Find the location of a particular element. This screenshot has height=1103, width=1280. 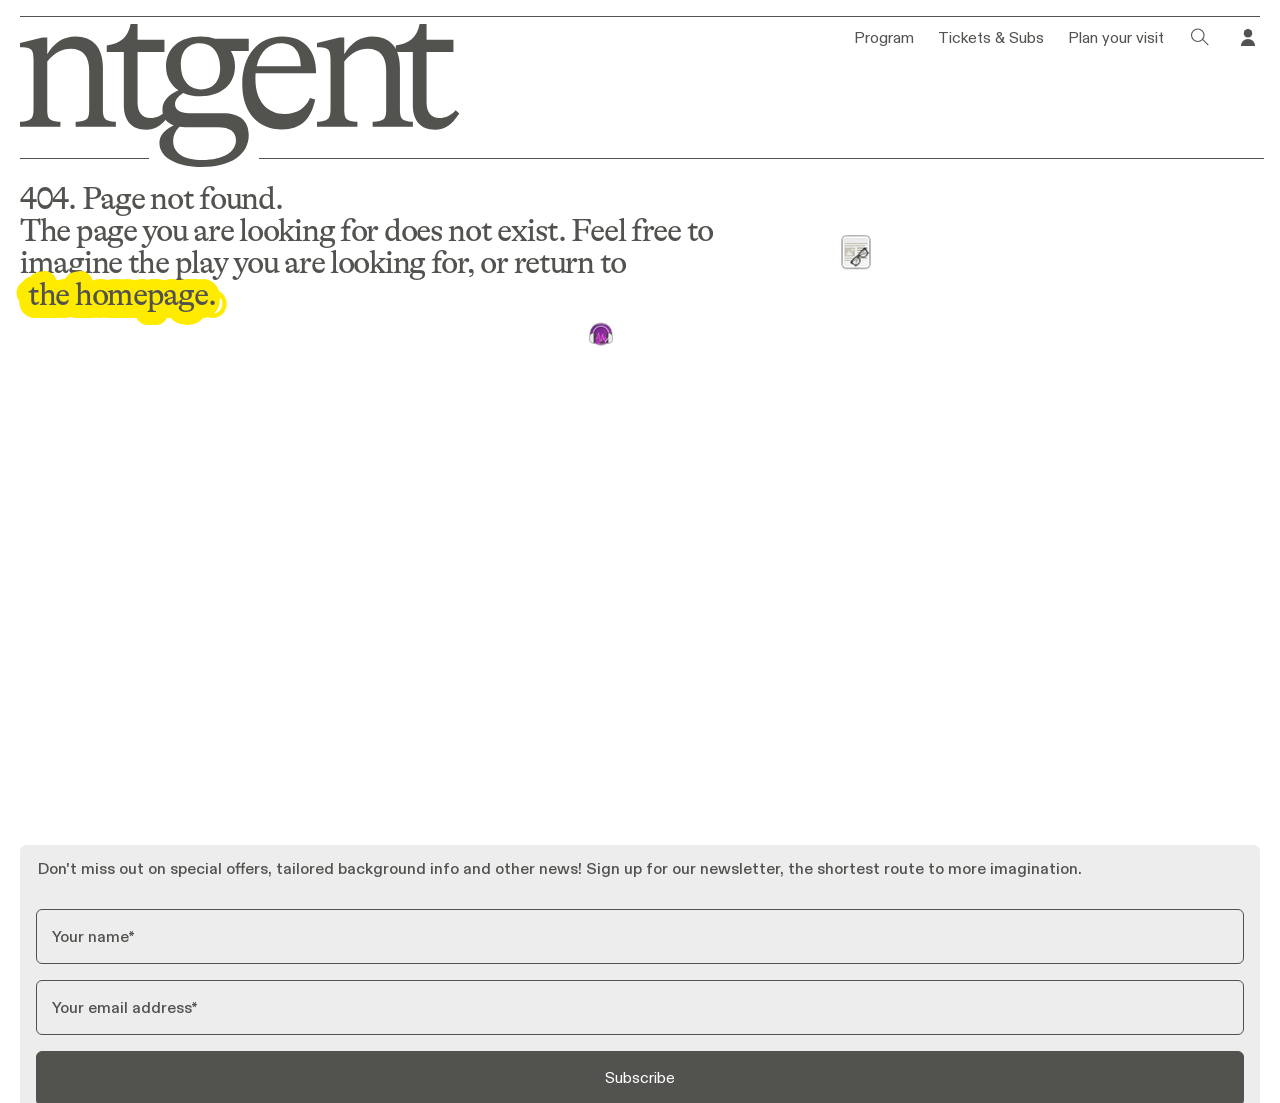

audio headset device connected is located at coordinates (601, 334).